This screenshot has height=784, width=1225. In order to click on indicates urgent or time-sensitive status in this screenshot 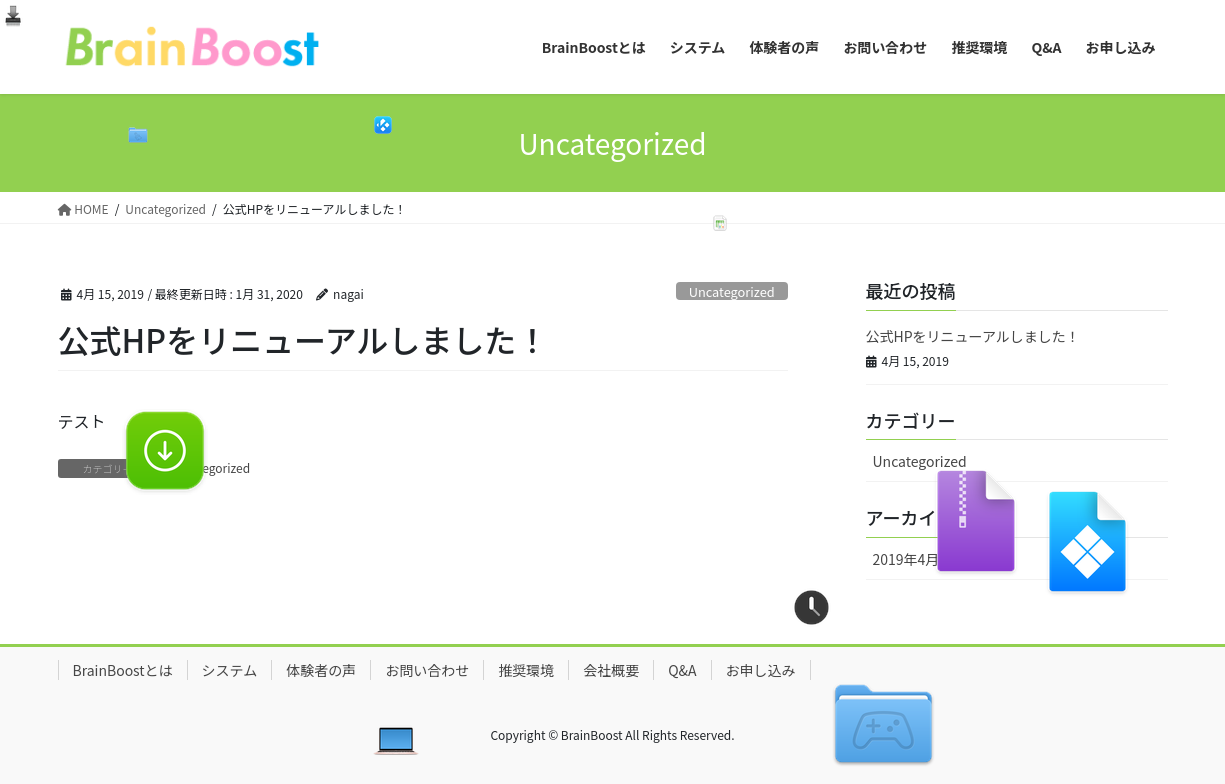, I will do `click(811, 607)`.